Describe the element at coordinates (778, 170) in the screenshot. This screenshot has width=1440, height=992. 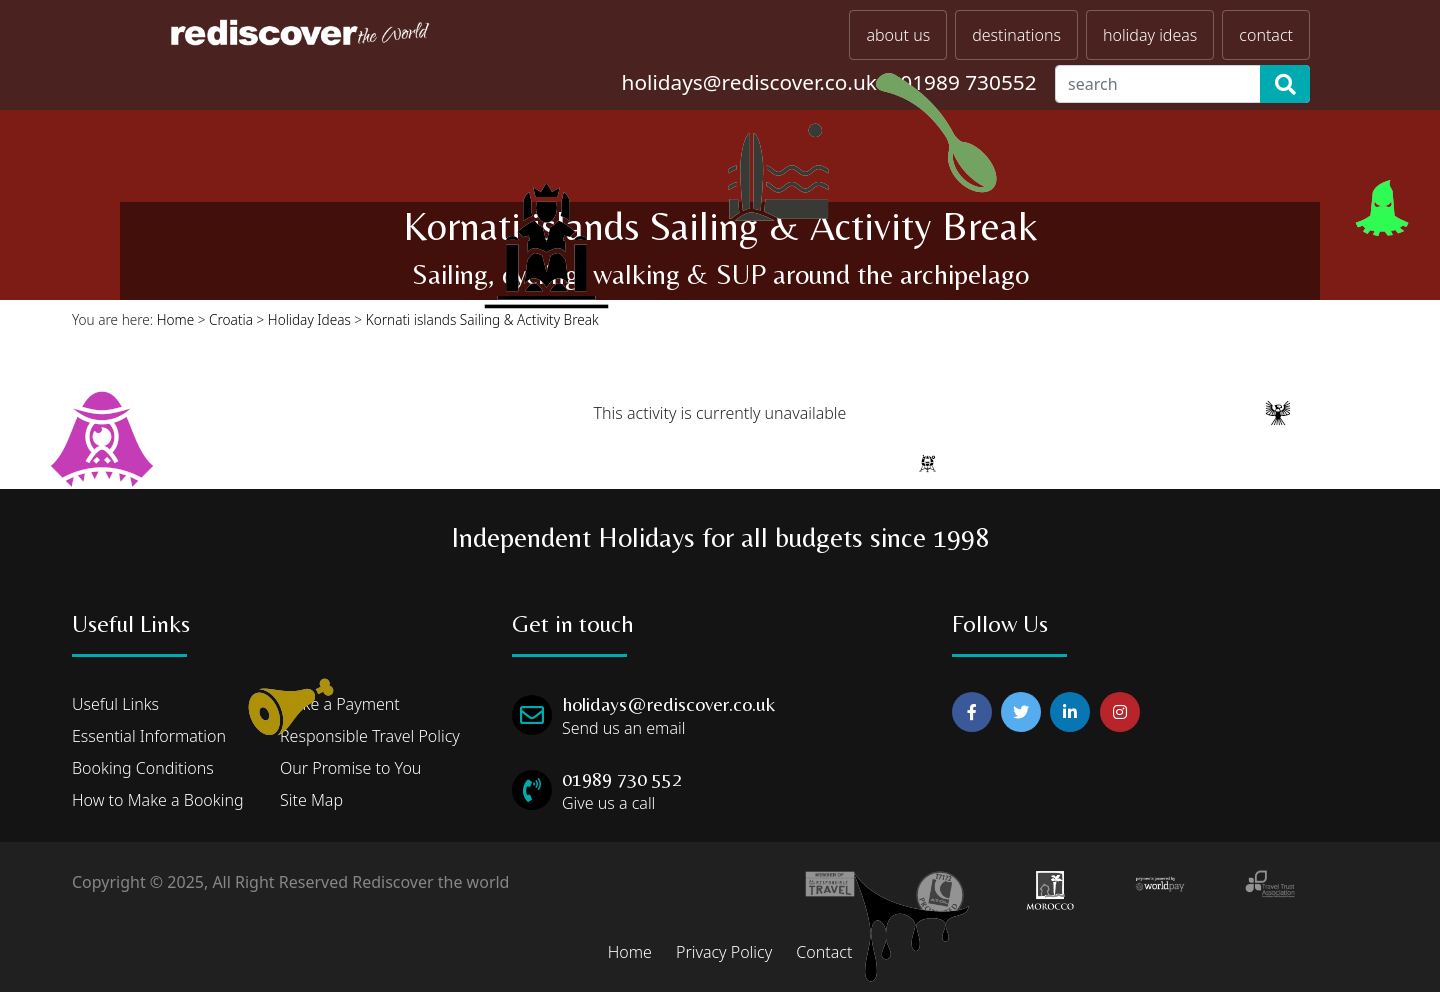
I see `access surfing or water sports activities` at that location.